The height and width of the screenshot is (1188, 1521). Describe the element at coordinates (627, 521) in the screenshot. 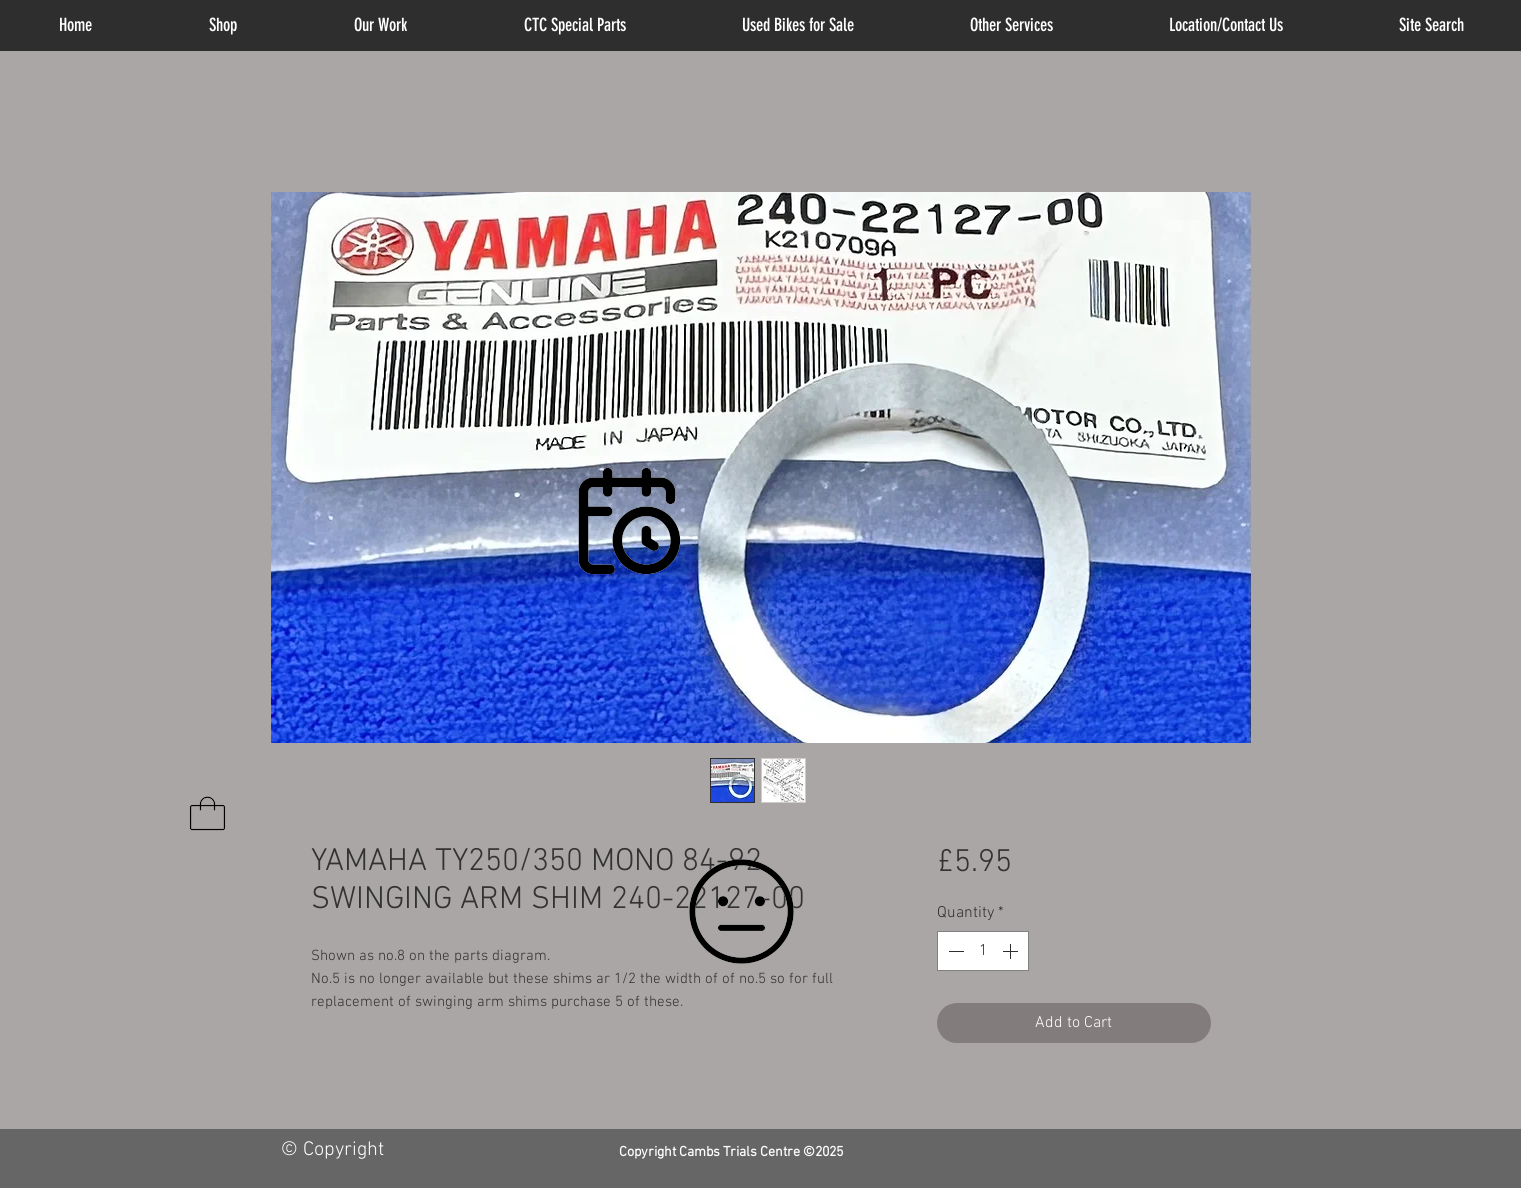

I see `schedule an event or appointment` at that location.